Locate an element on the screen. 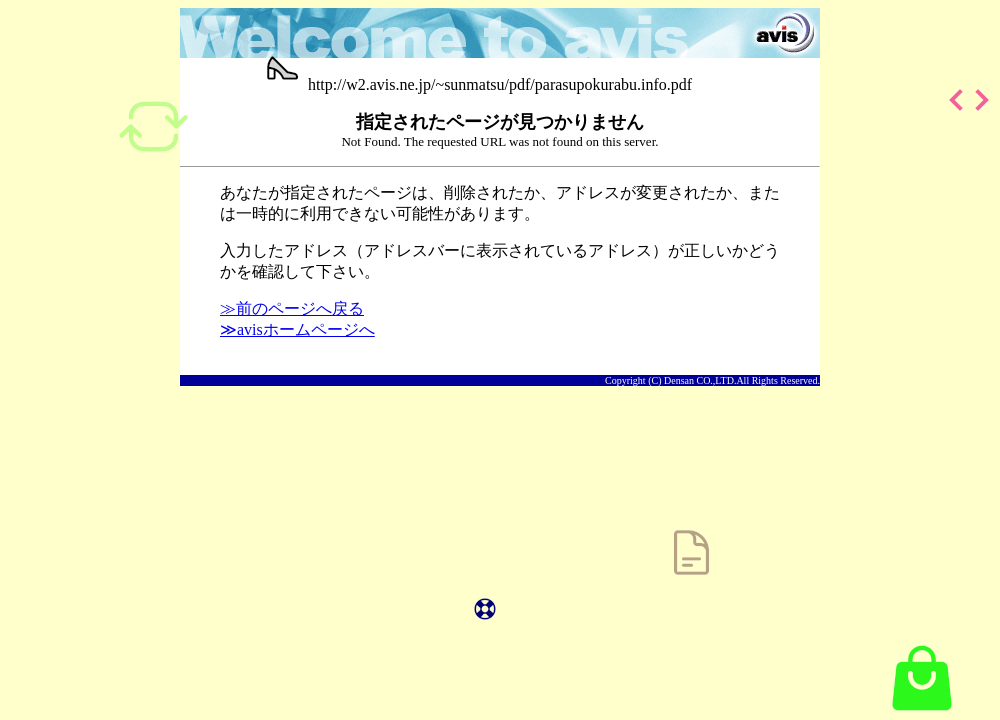  view or edit source code is located at coordinates (969, 100).